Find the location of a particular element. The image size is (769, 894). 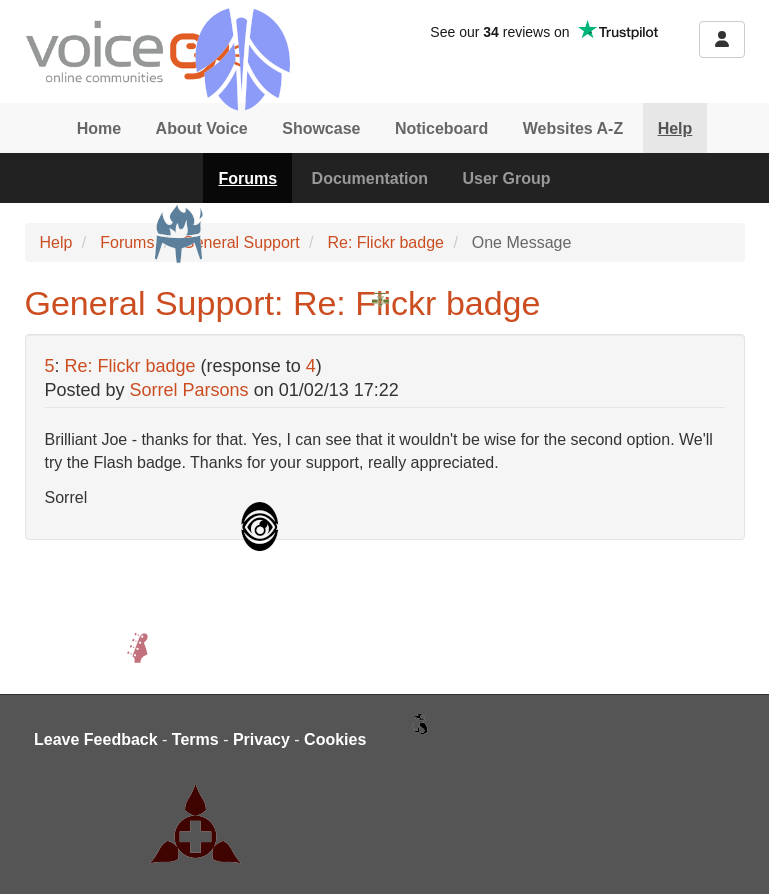

adjust water or gas flow settings is located at coordinates (380, 299).